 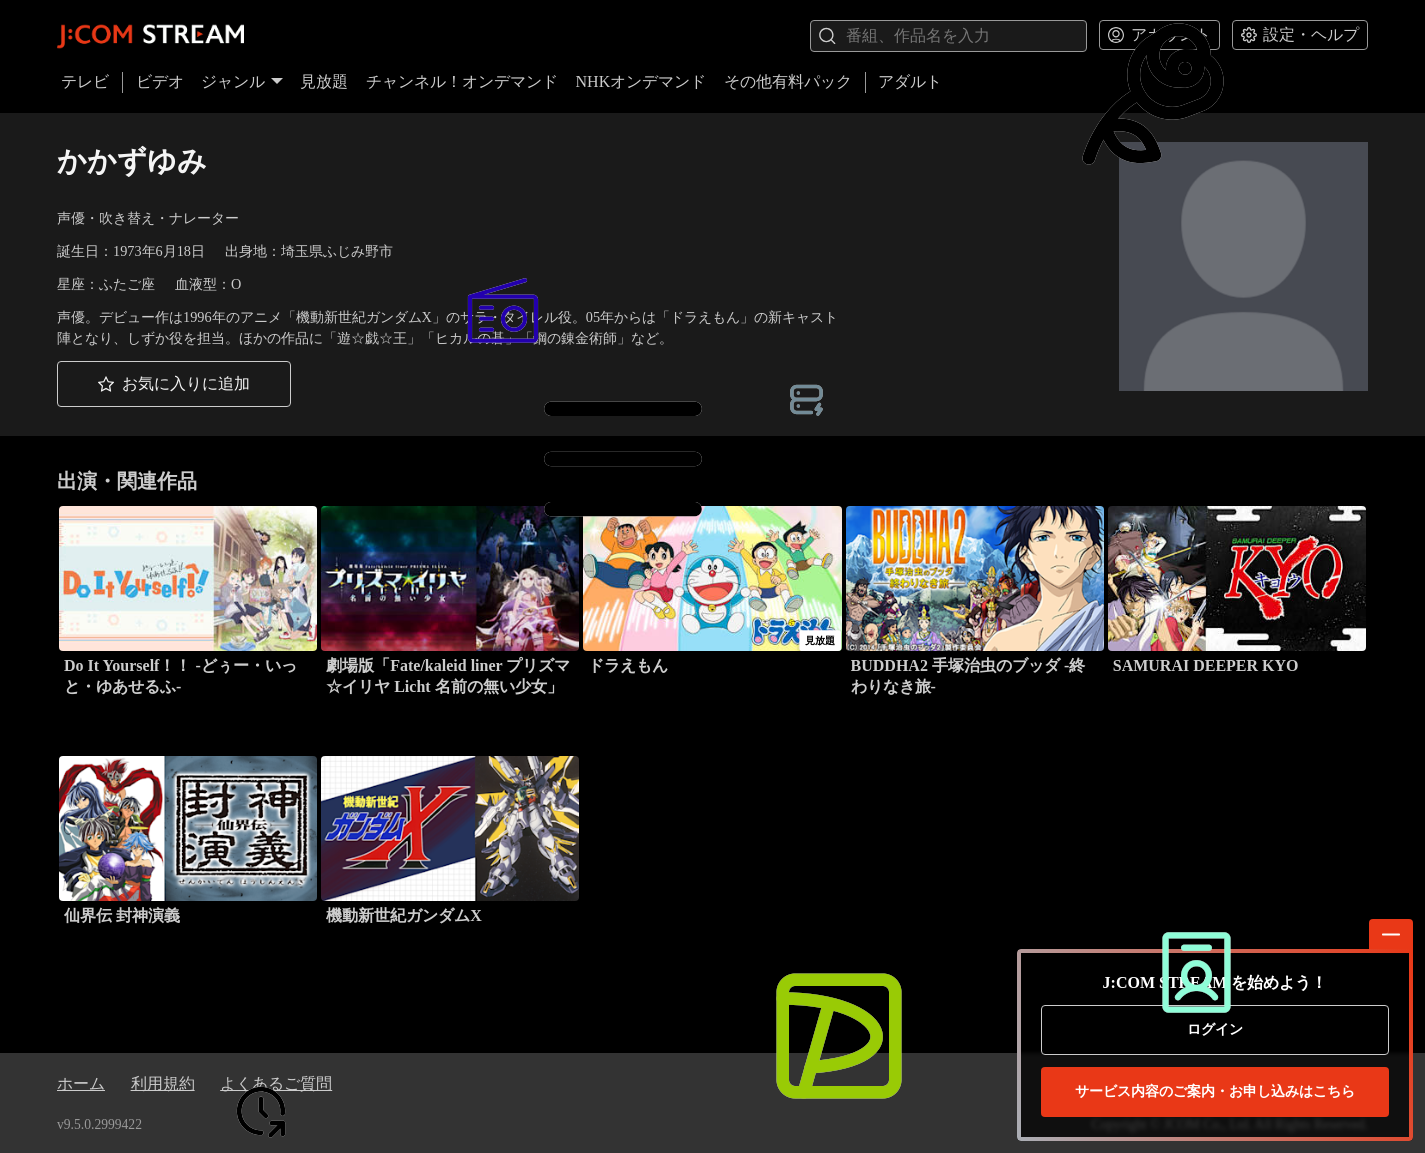 What do you see at coordinates (806, 399) in the screenshot?
I see `server power status or electrical connection` at bounding box center [806, 399].